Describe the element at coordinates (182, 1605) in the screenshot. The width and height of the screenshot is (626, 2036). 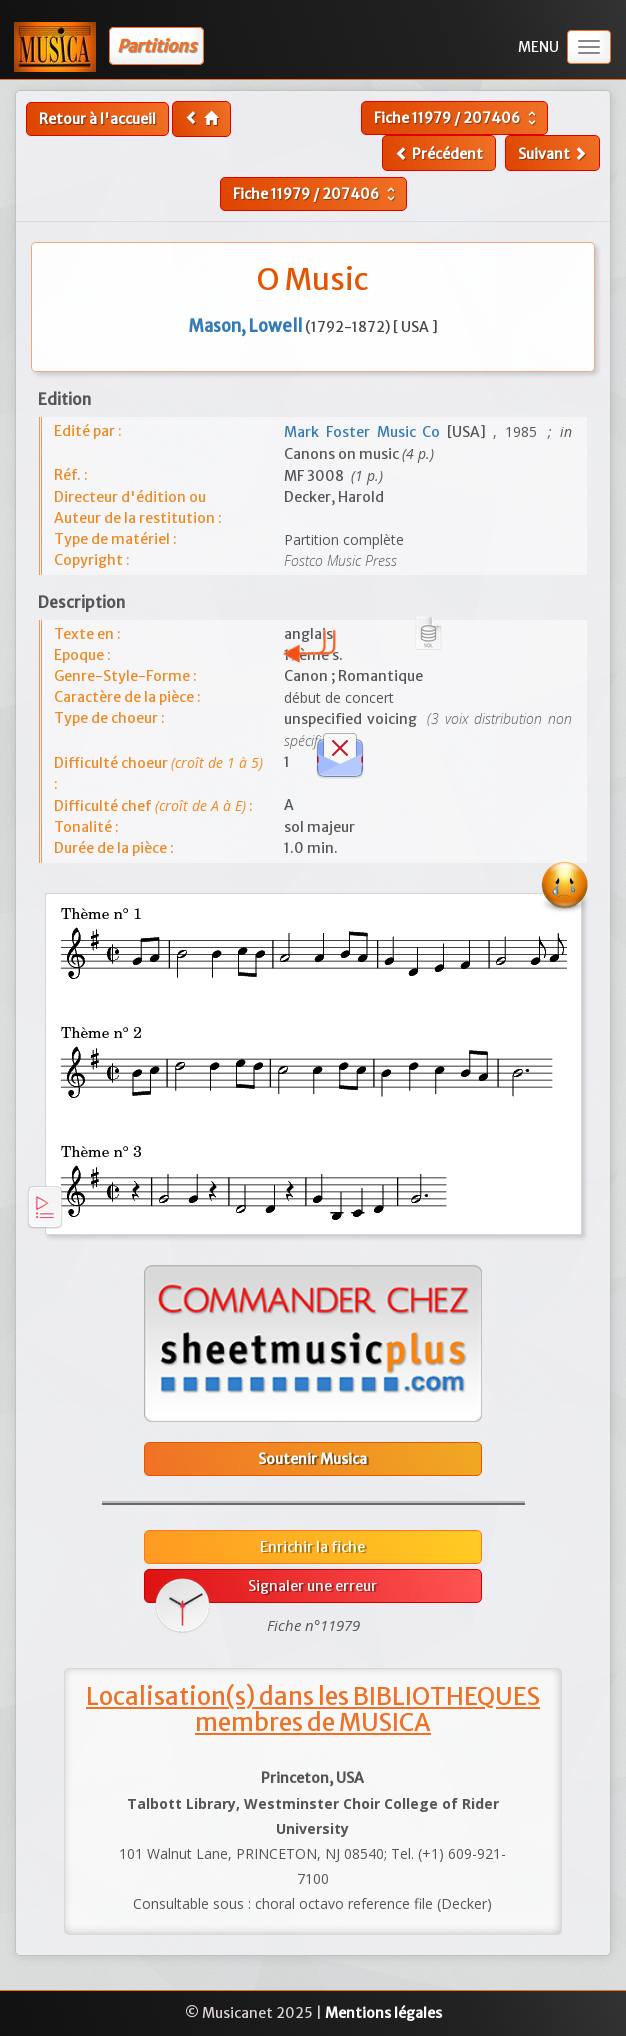
I see `open recently accessed documents` at that location.